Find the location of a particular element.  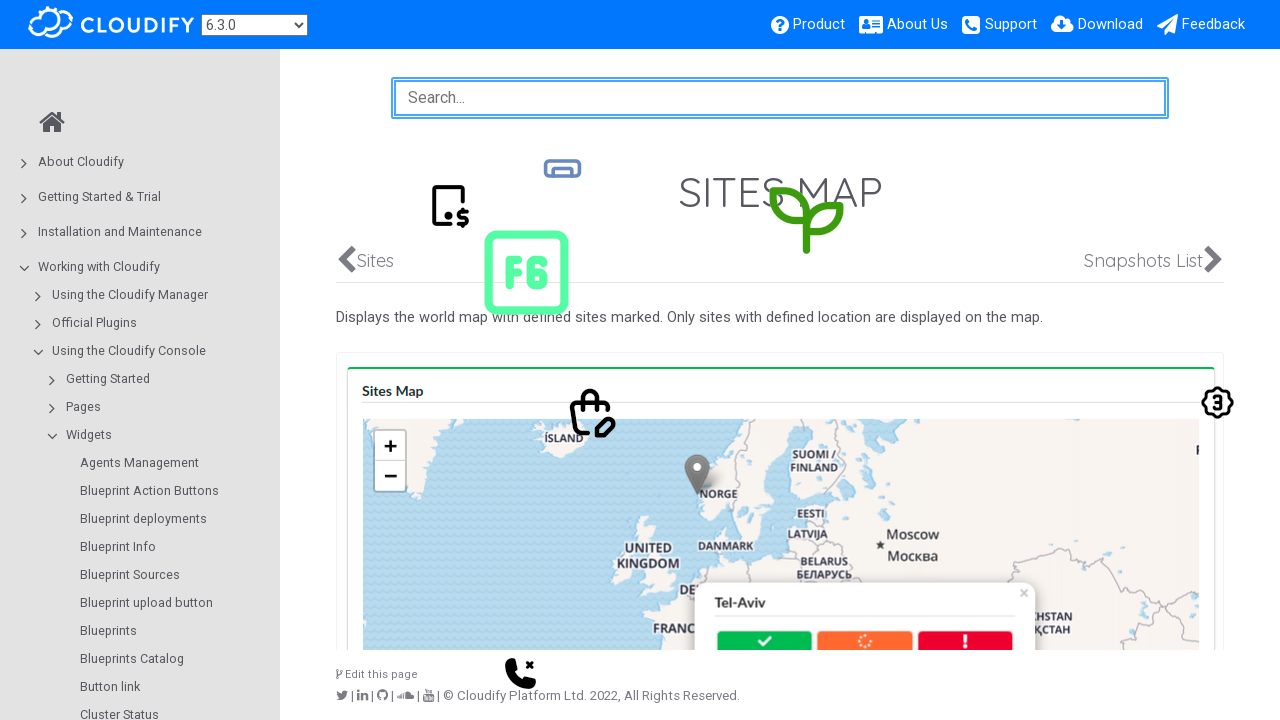

air conditioning is currently off or unavailable is located at coordinates (562, 168).